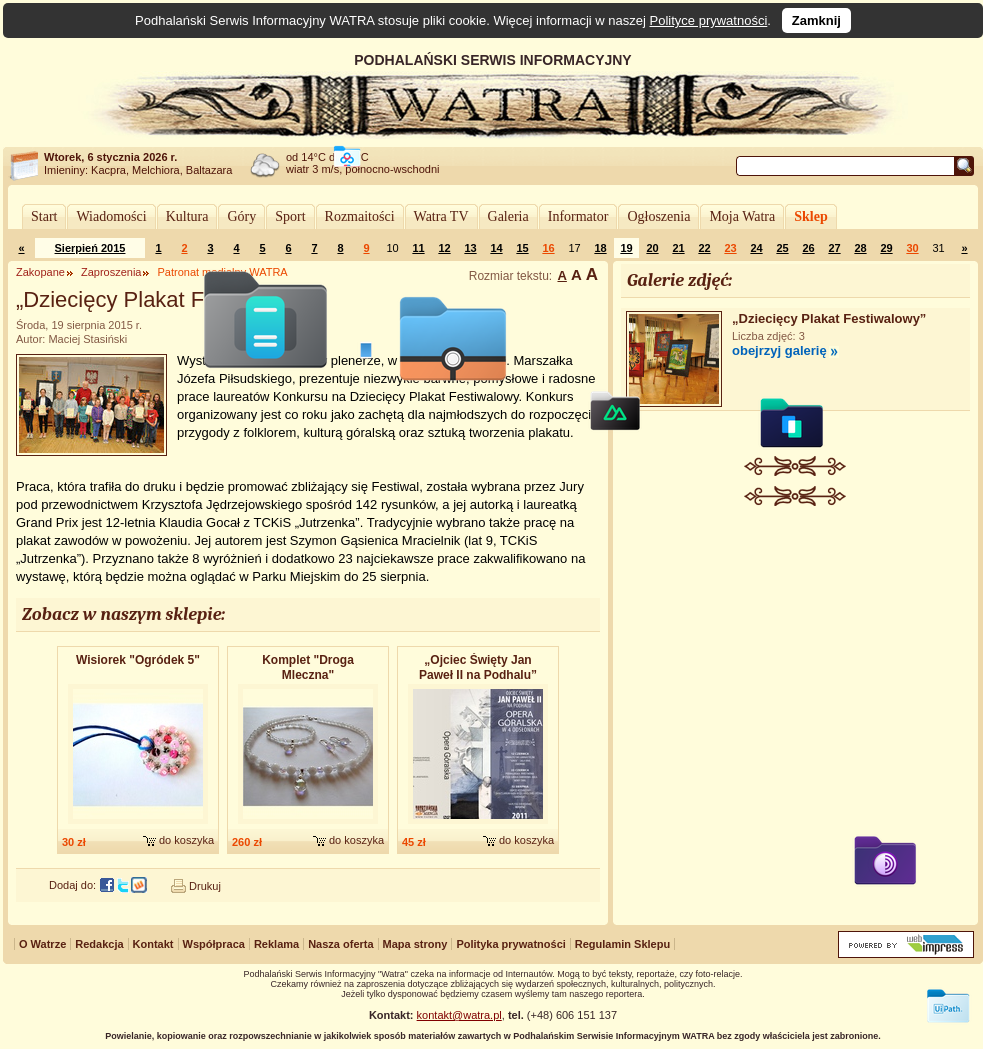  Describe the element at coordinates (948, 1007) in the screenshot. I see `open UiPath project folder` at that location.